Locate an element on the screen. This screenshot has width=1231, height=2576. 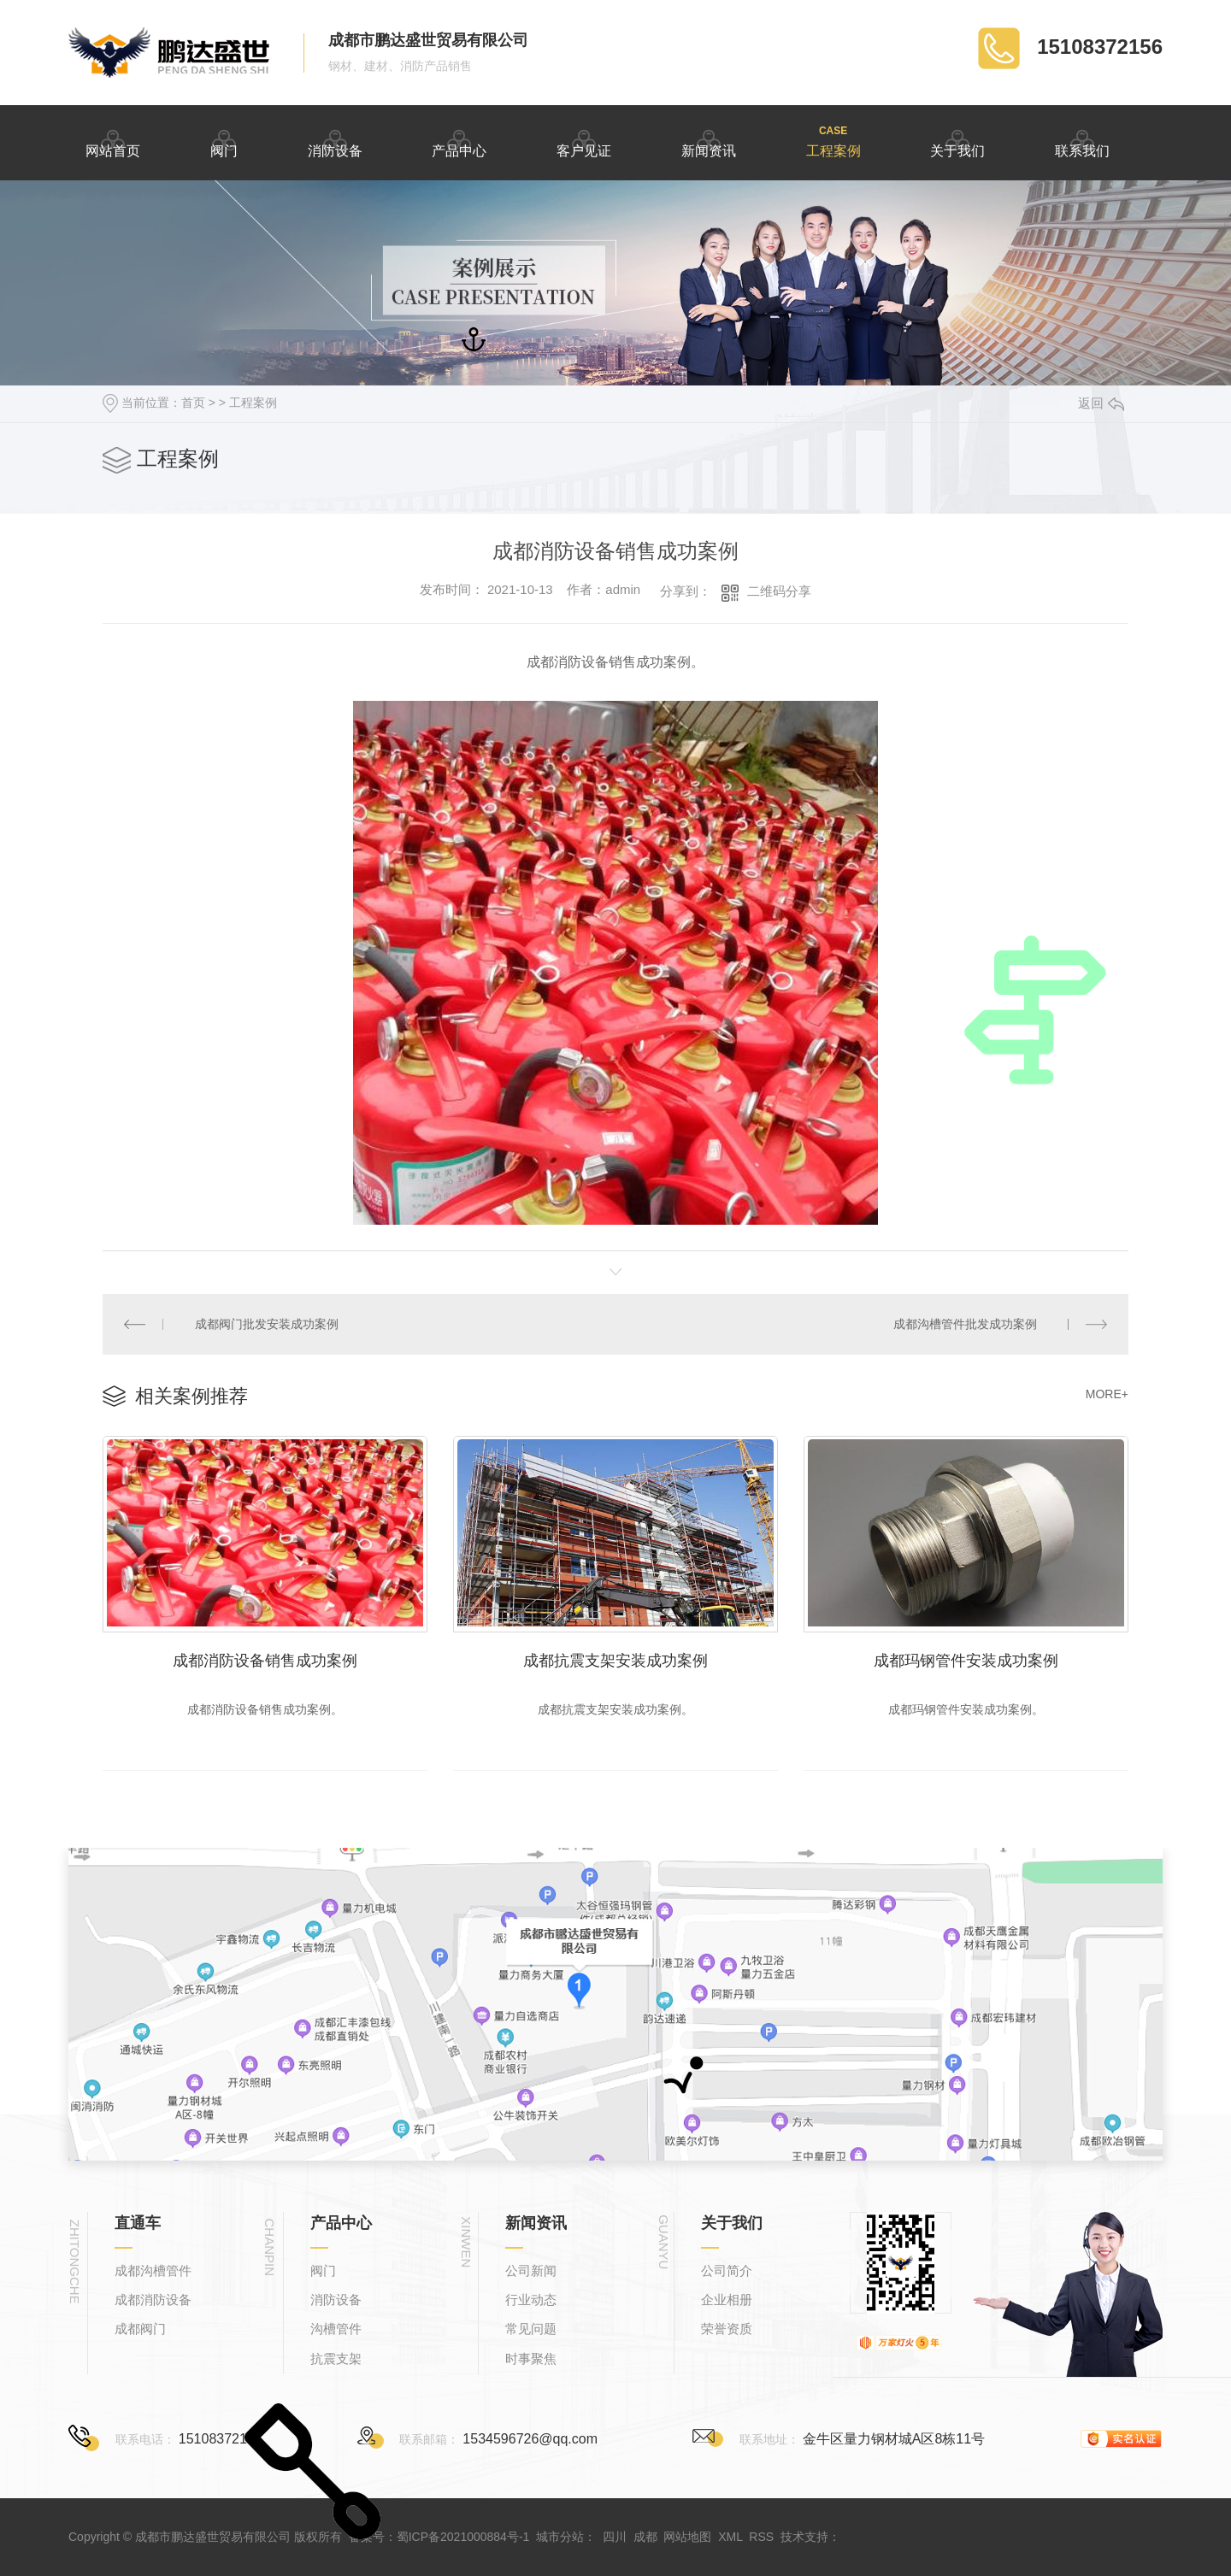
access grilling or barbecue tools is located at coordinates (312, 2471).